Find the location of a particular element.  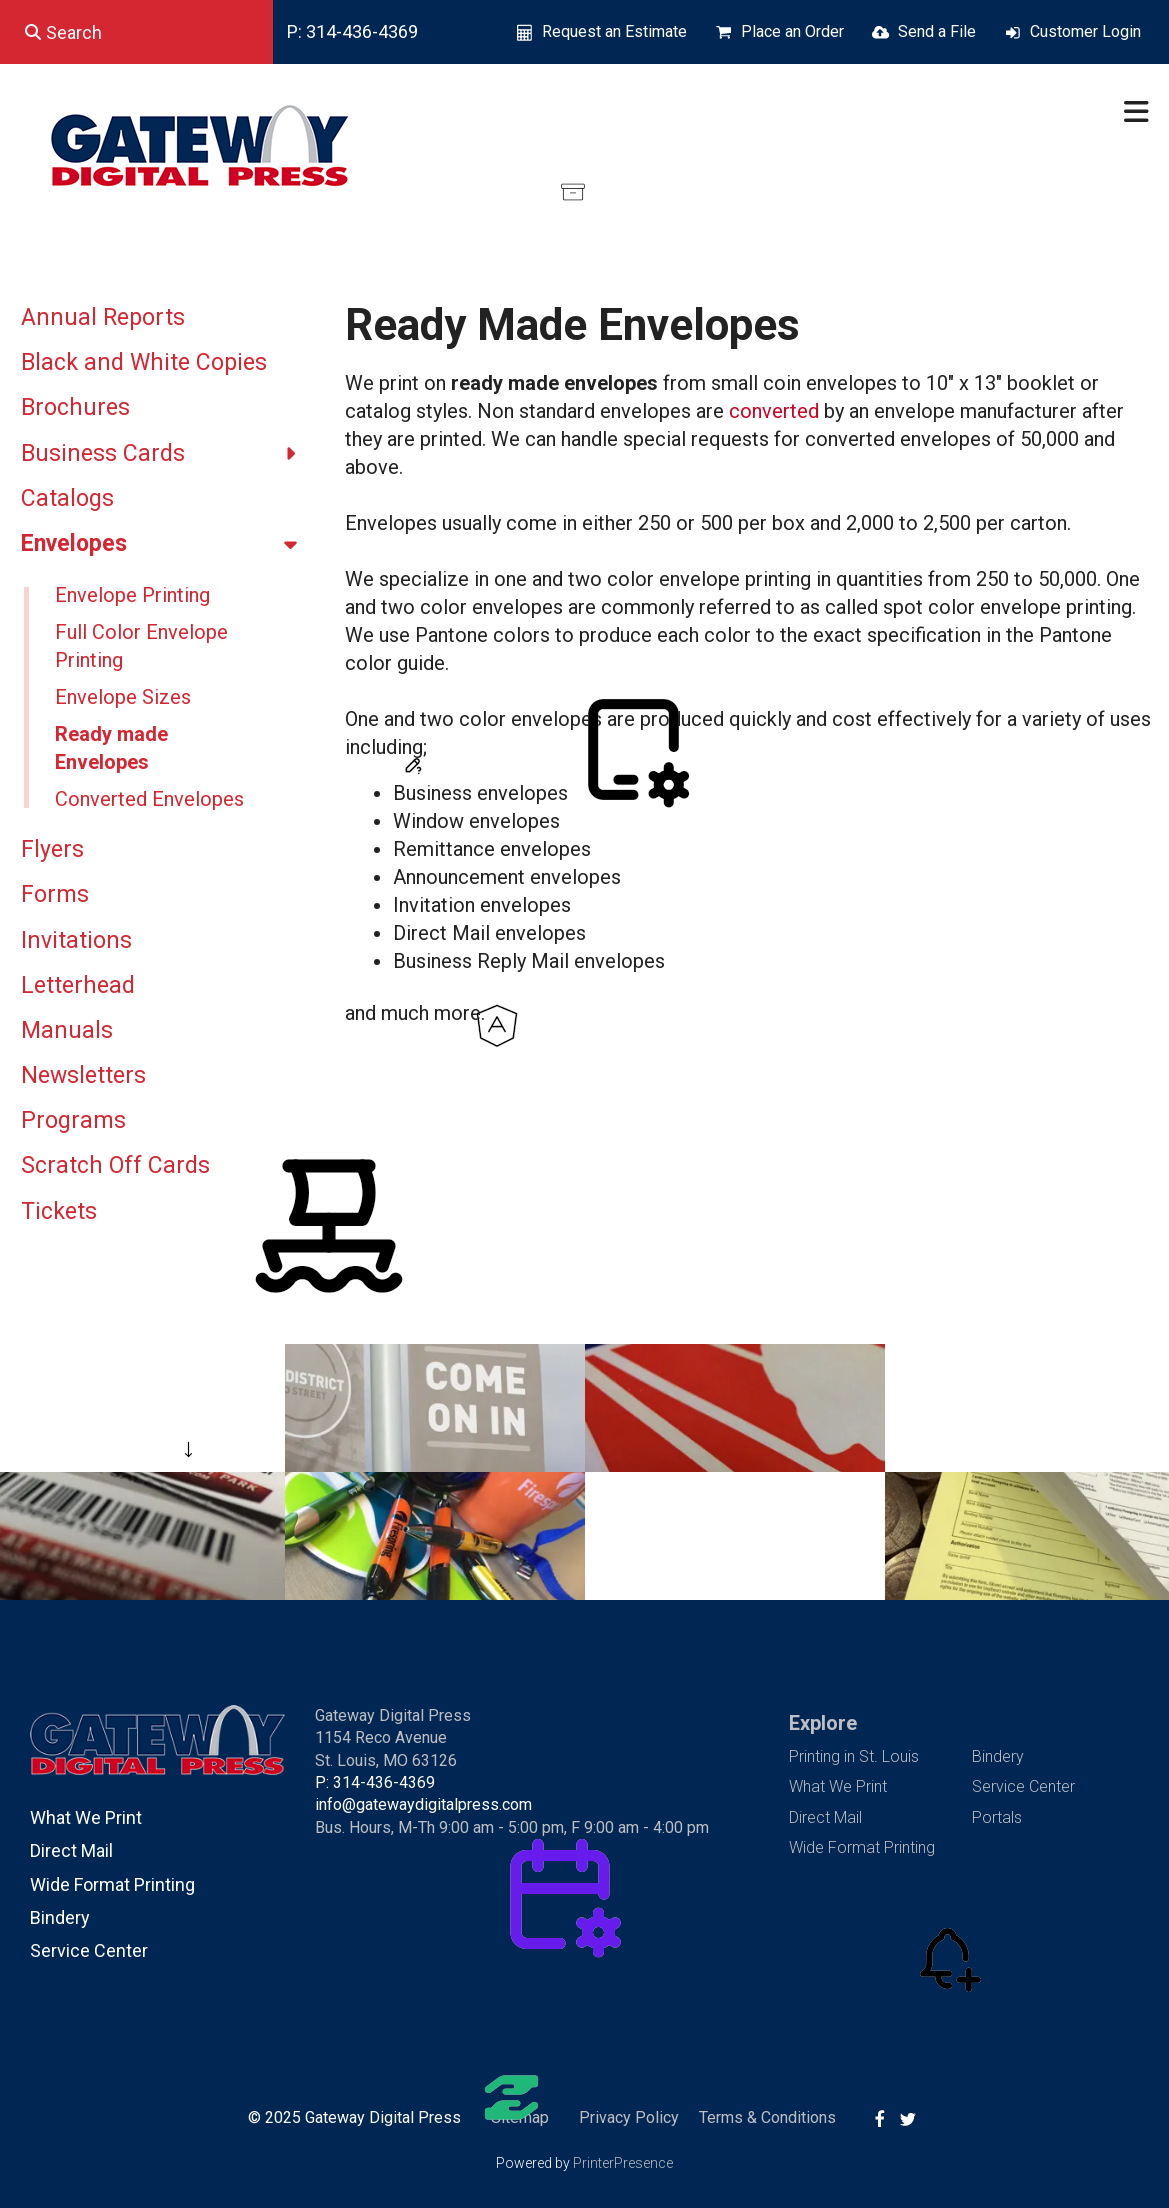

access sailing or boating features is located at coordinates (329, 1226).